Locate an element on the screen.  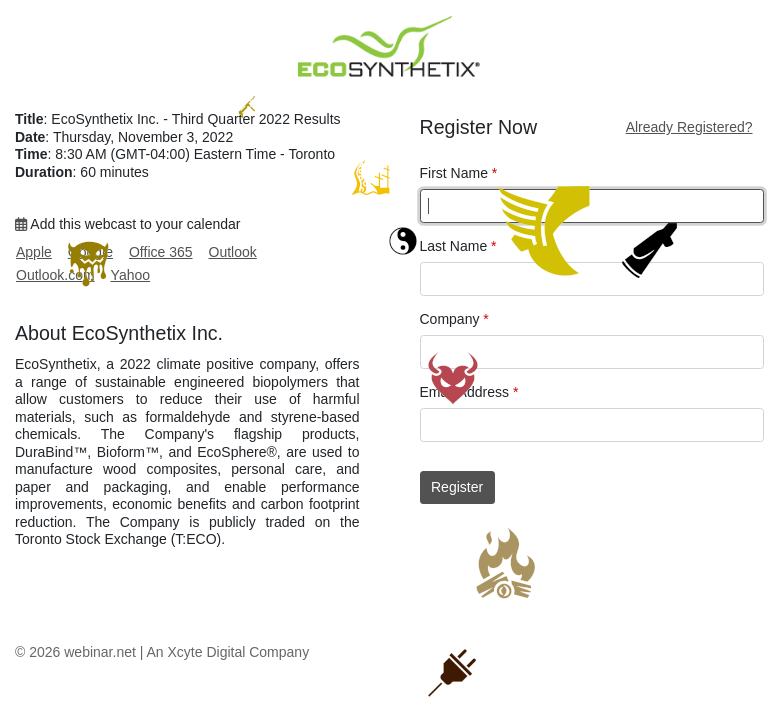
indicates speed boost or agility power-up is located at coordinates (544, 231).